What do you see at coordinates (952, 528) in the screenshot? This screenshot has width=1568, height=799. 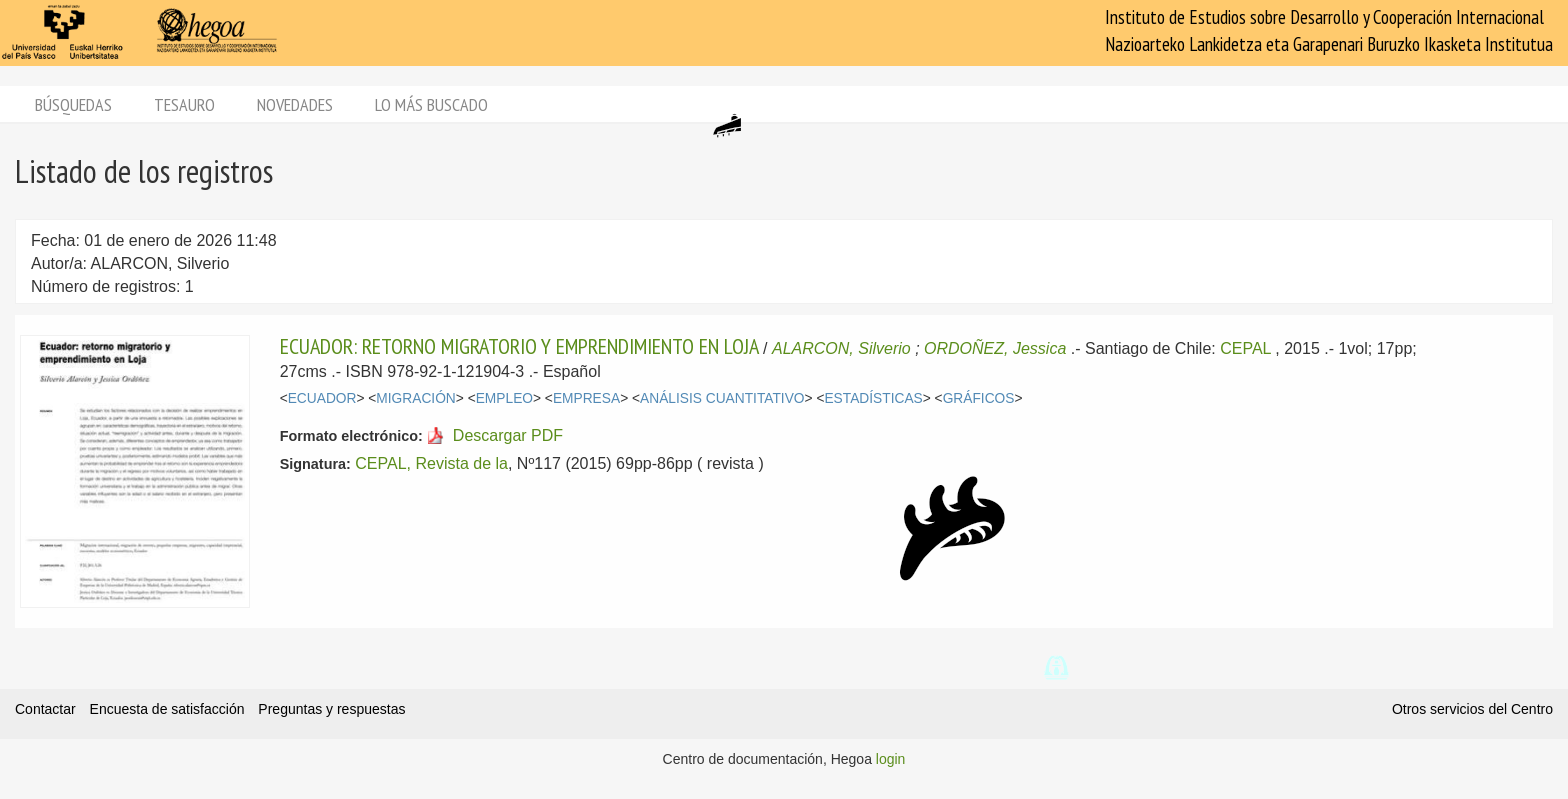 I see `select shell or fossil item in game inventory` at bounding box center [952, 528].